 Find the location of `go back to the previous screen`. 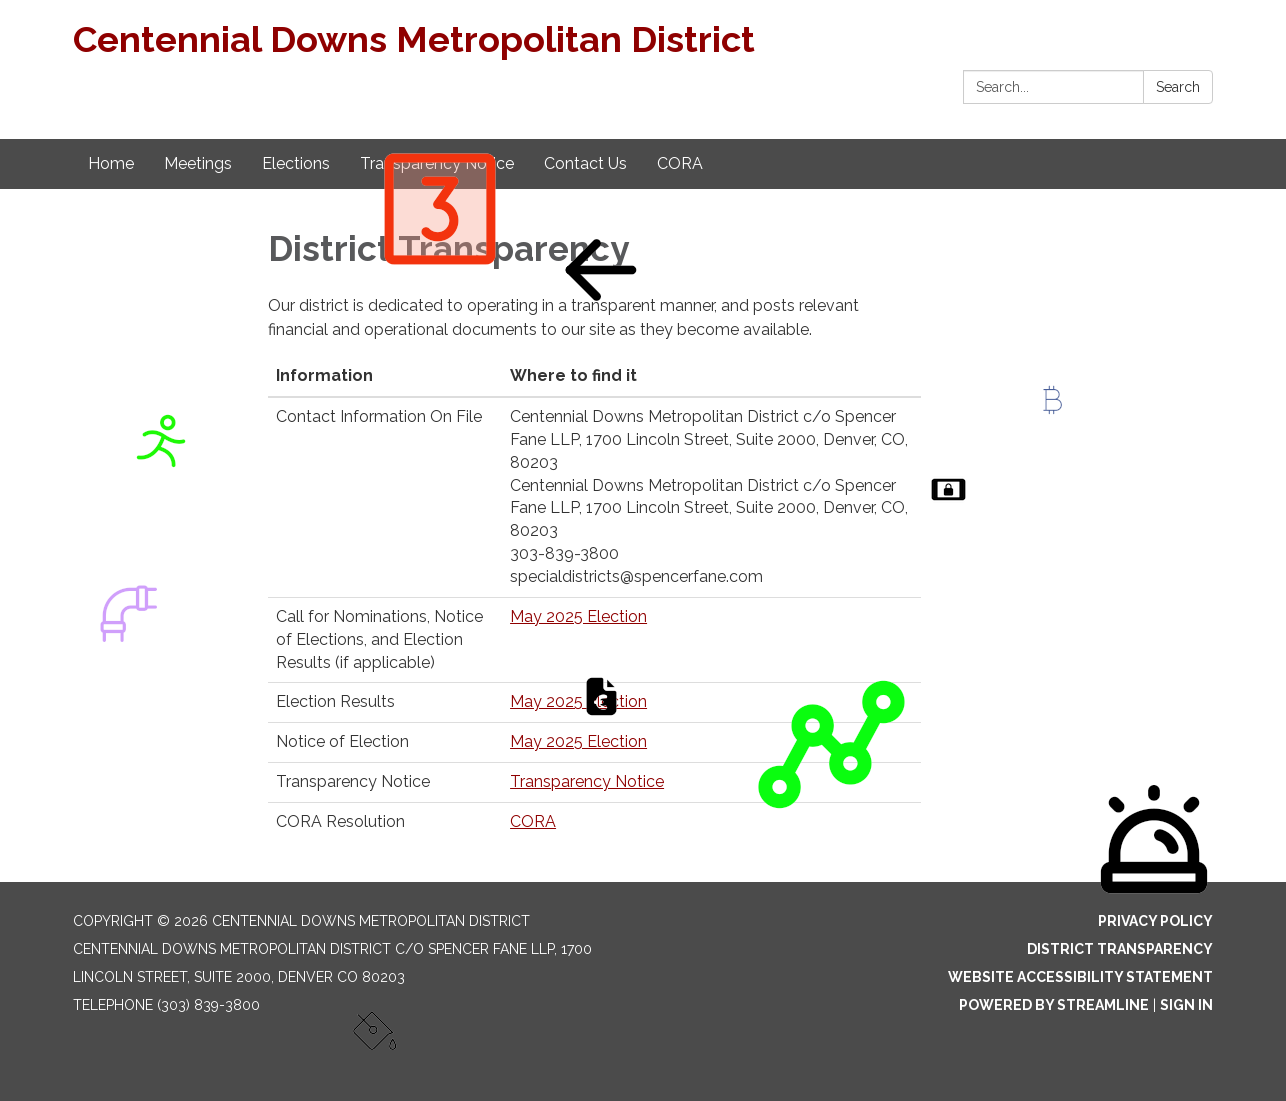

go back to the previous screen is located at coordinates (601, 270).